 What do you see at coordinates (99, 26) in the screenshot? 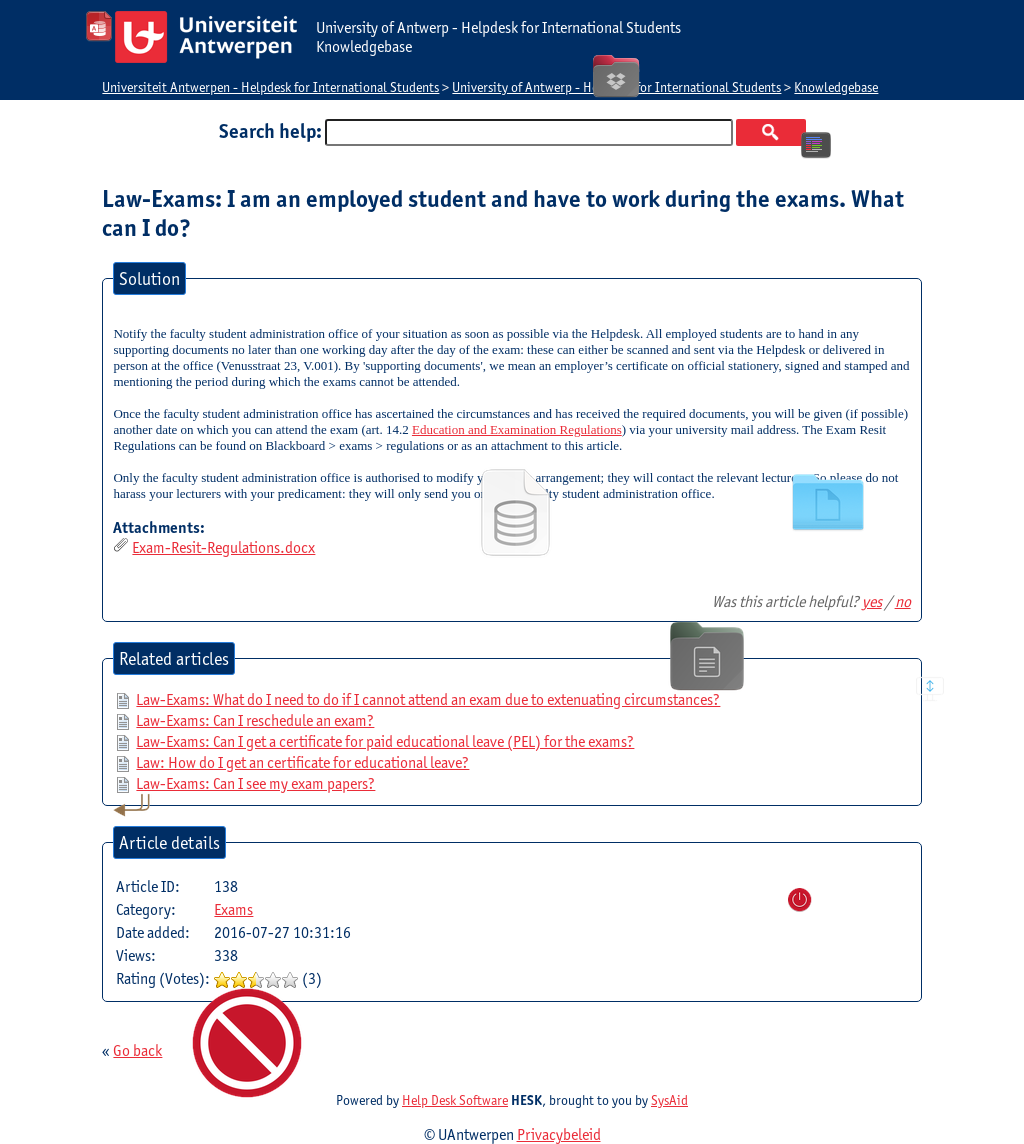
I see `microsoft access database file` at bounding box center [99, 26].